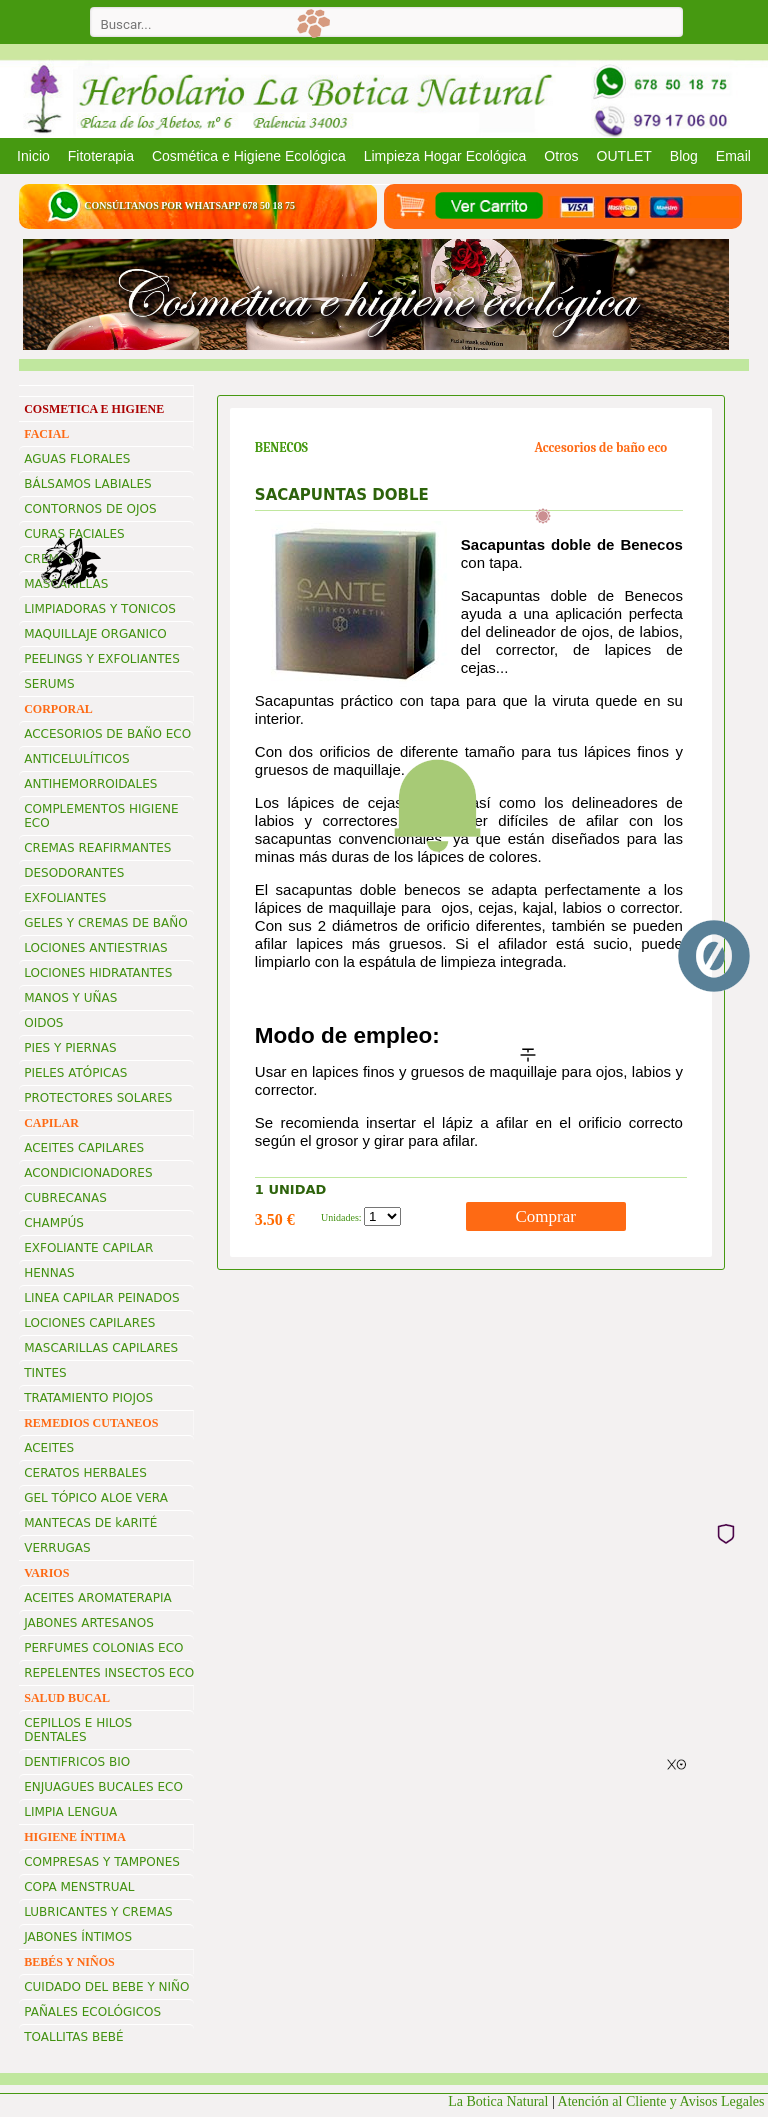  What do you see at coordinates (528, 1055) in the screenshot?
I see `apply strikethrough formatting to selected text` at bounding box center [528, 1055].